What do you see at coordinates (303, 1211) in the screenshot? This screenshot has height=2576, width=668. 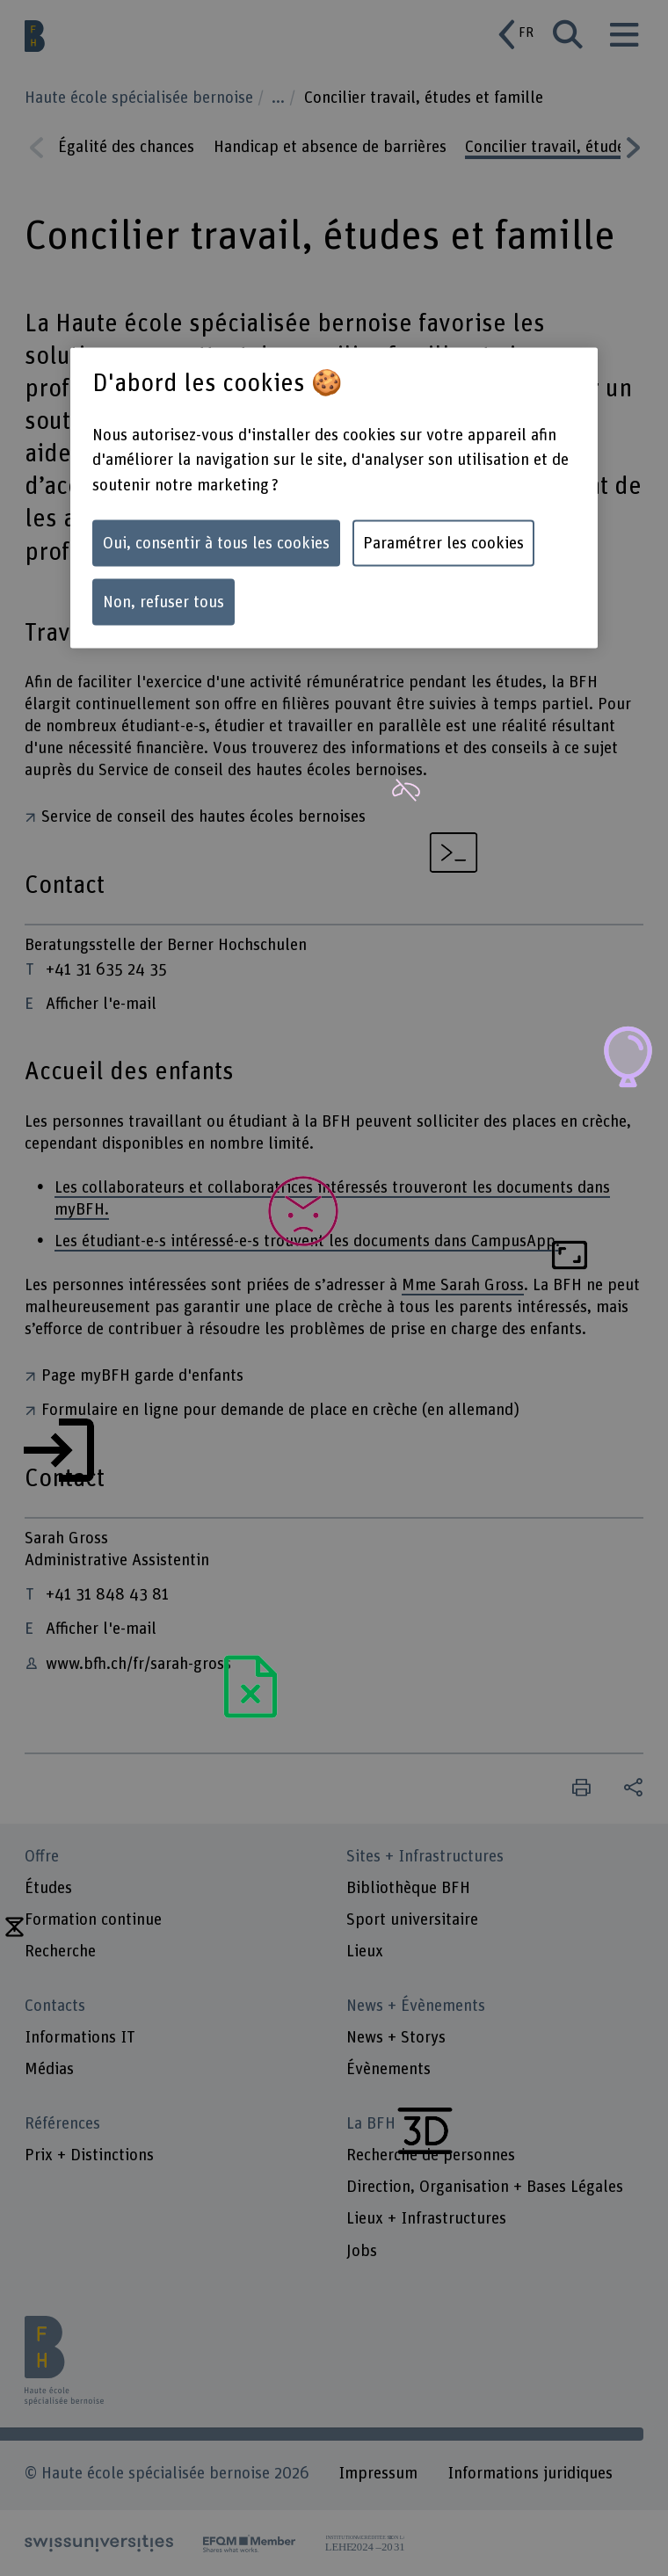 I see `react to a message with anger` at bounding box center [303, 1211].